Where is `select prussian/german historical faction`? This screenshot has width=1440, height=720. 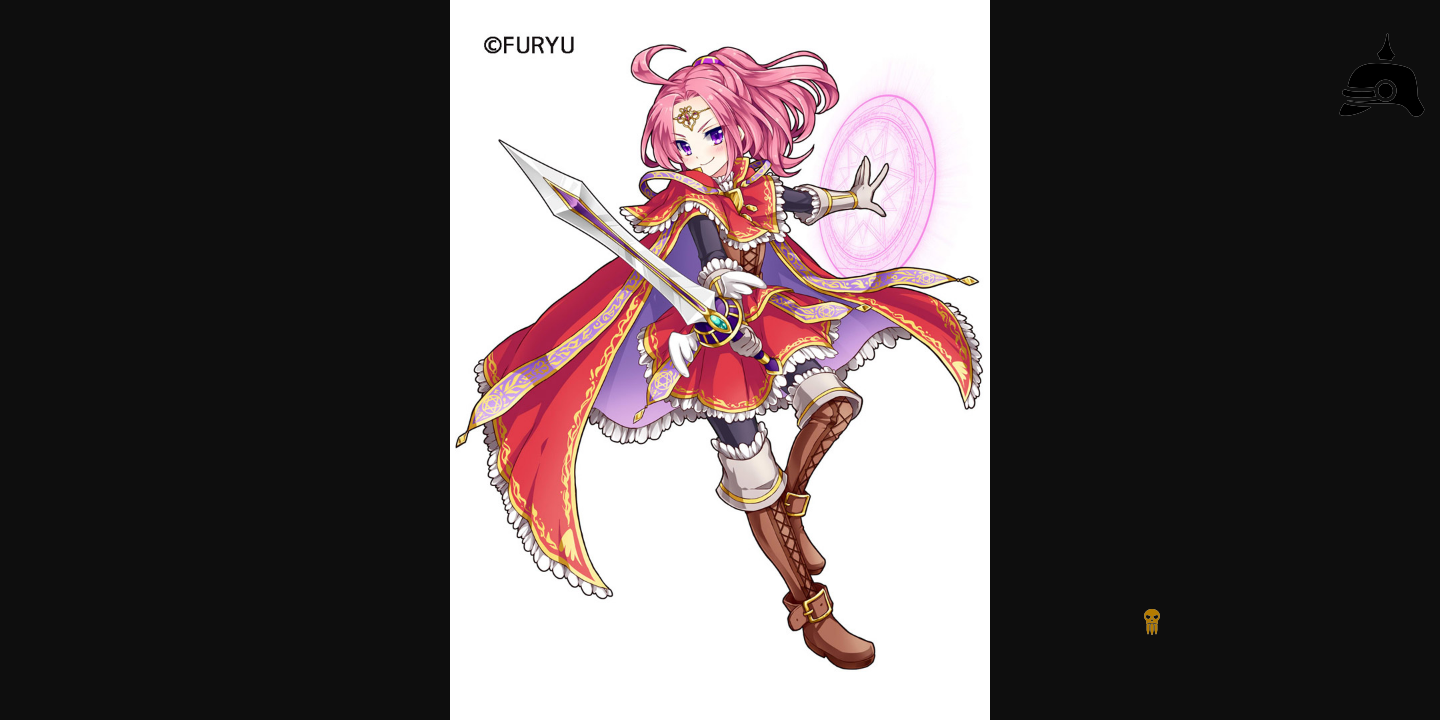 select prussian/german historical faction is located at coordinates (1382, 79).